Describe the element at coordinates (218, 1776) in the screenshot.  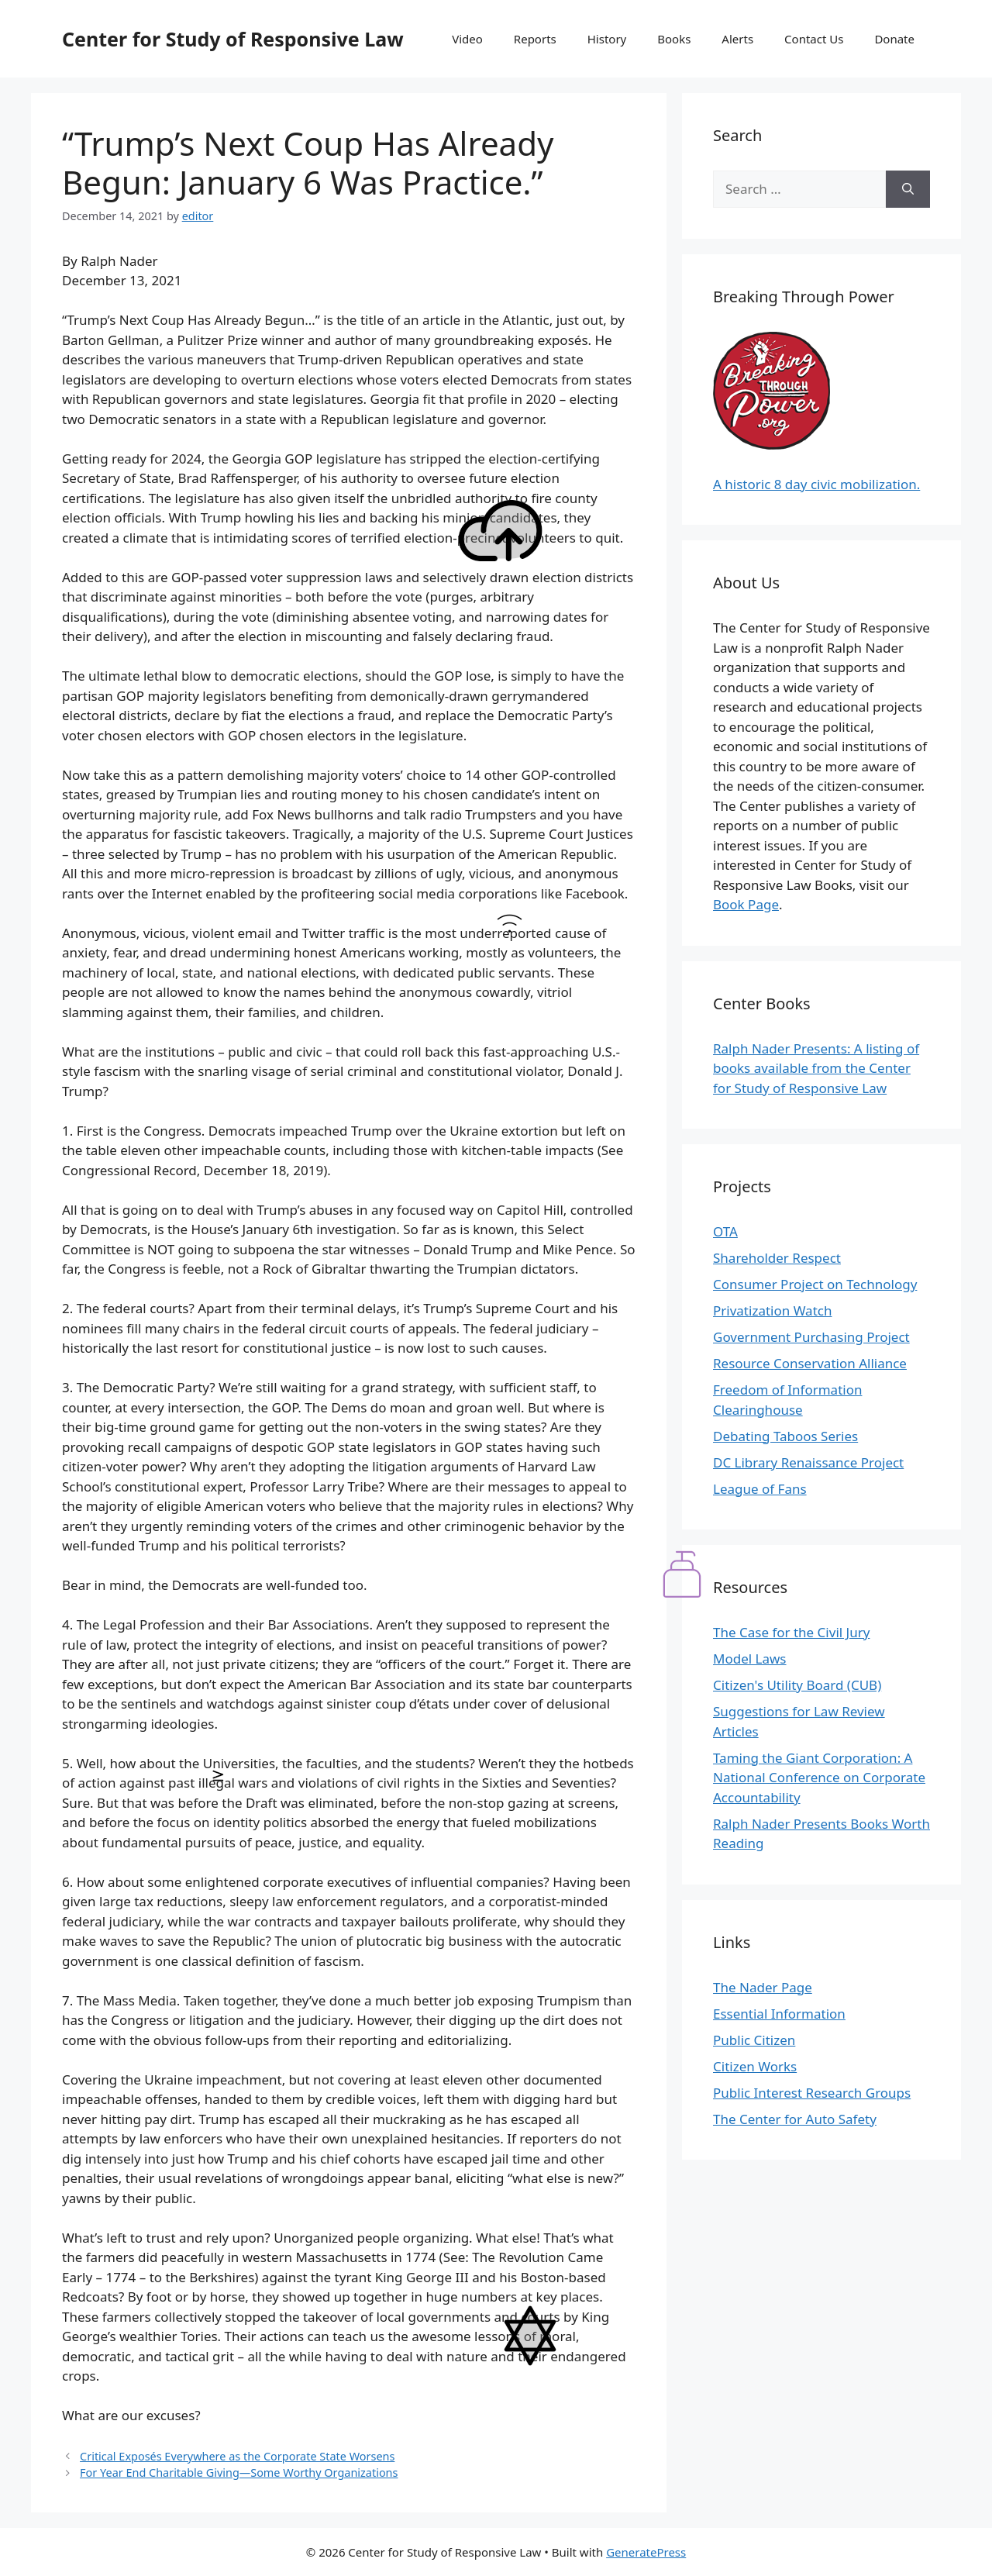
I see `greater than or equal to mathematical operator` at that location.